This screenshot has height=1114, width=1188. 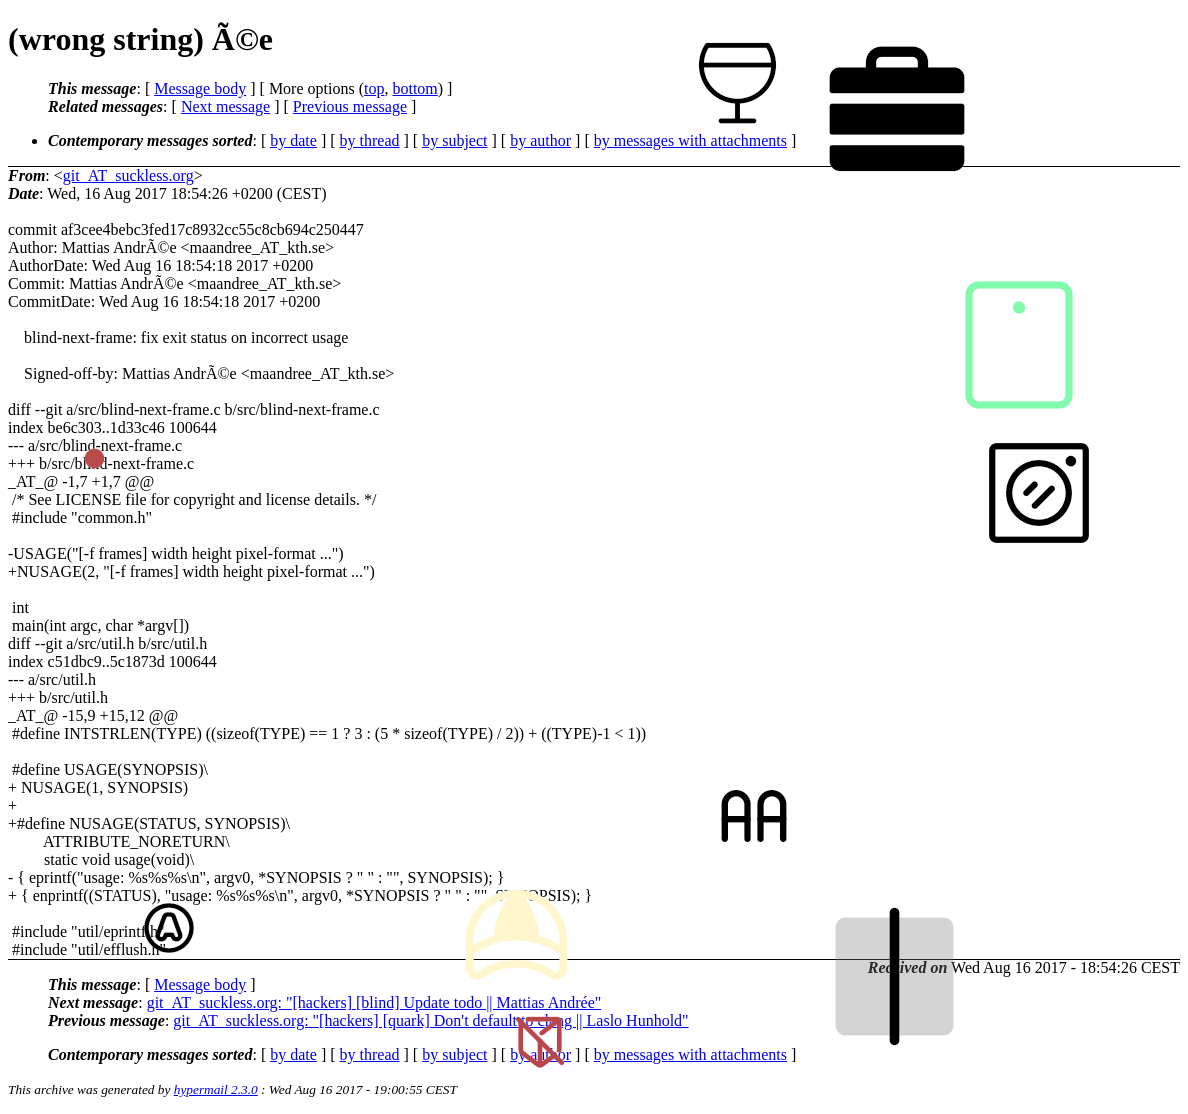 What do you see at coordinates (1039, 493) in the screenshot?
I see `access laundry or appliance controls` at bounding box center [1039, 493].